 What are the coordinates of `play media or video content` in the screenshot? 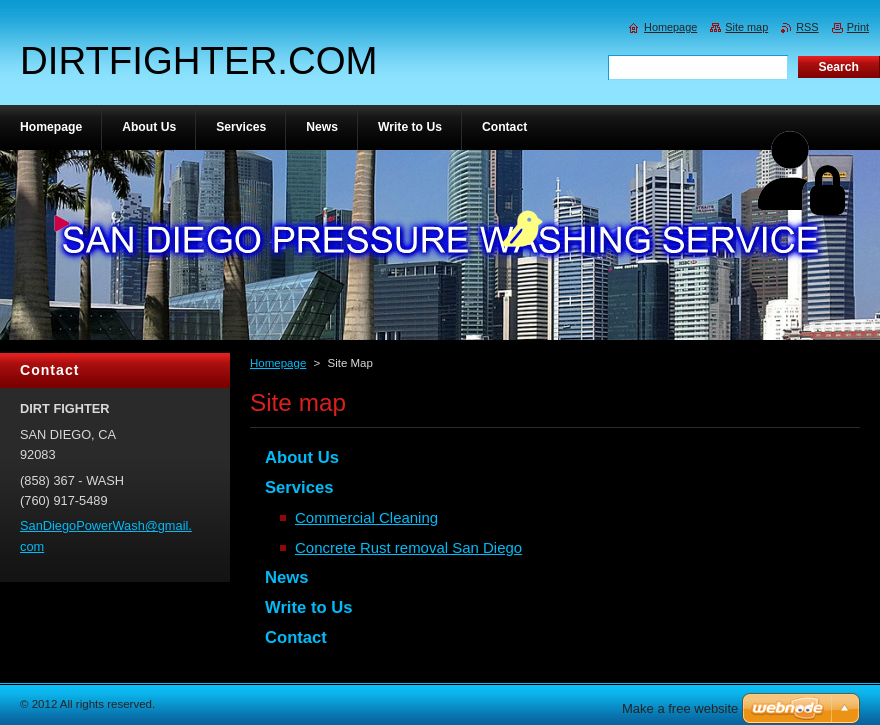 It's located at (61, 223).